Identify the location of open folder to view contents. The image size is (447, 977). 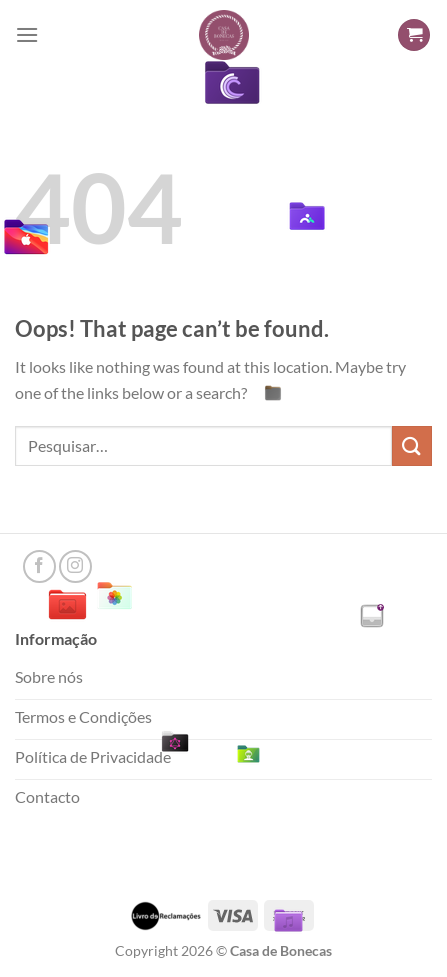
(273, 393).